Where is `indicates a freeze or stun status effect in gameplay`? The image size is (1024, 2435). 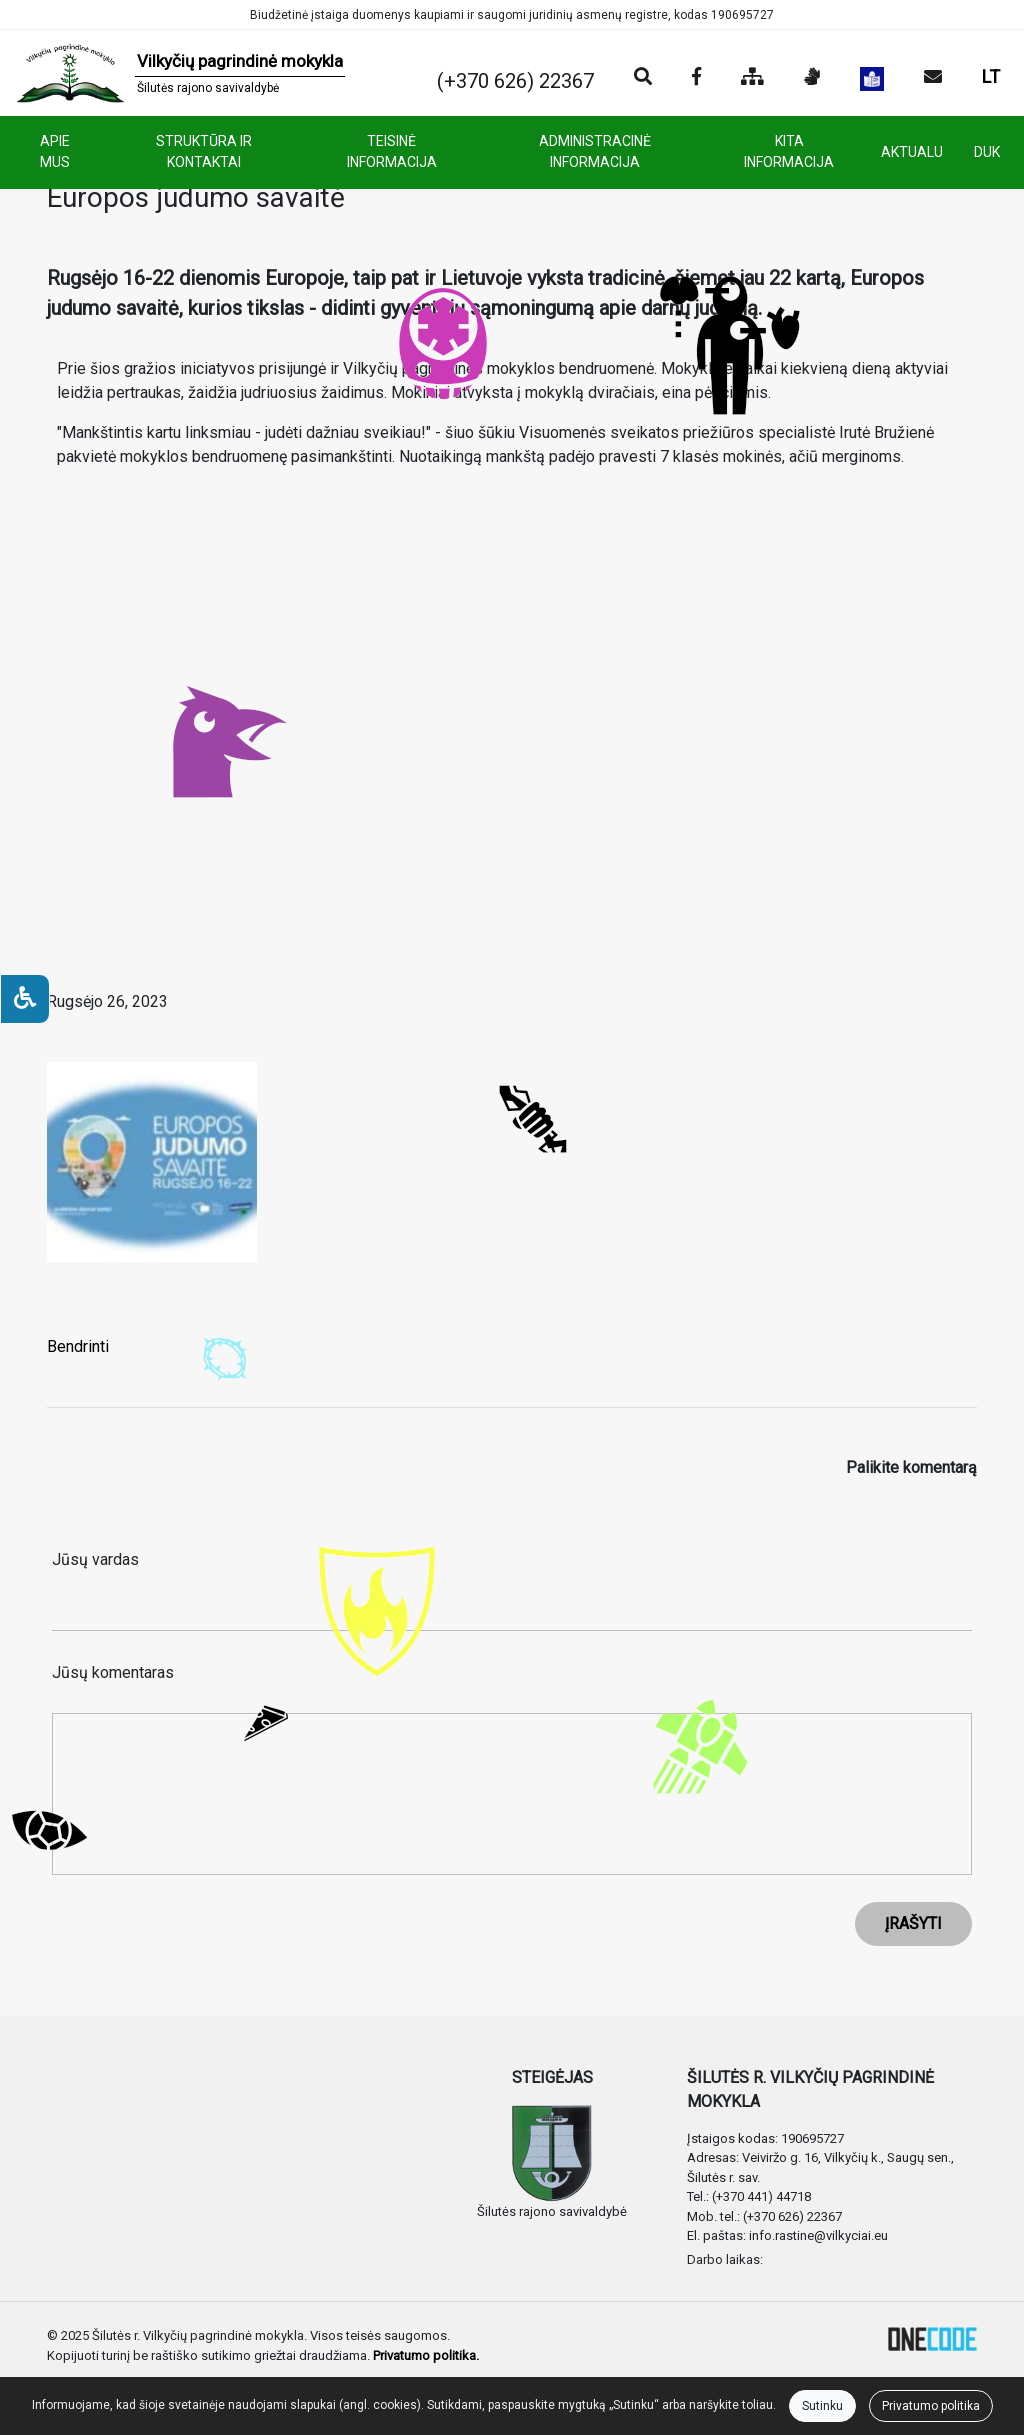
indicates a freeze or stun status effect in gameplay is located at coordinates (443, 343).